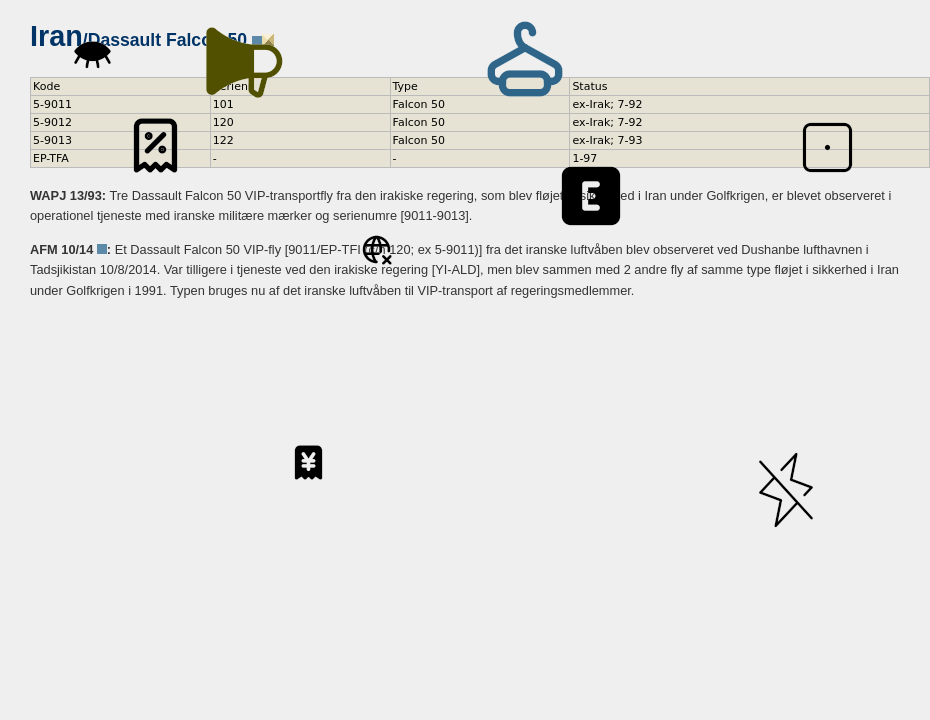 Image resolution: width=930 pixels, height=720 pixels. Describe the element at coordinates (155, 145) in the screenshot. I see `view tax receipt or invoice` at that location.